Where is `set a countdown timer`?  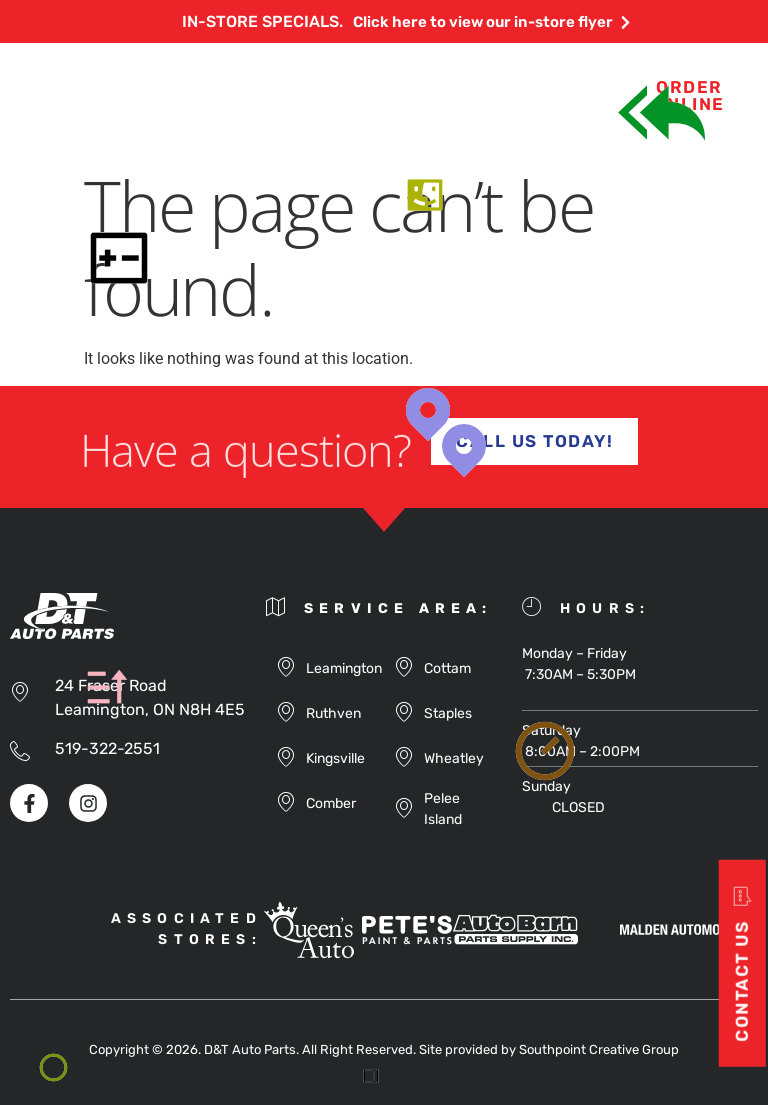 set a countdown timer is located at coordinates (545, 751).